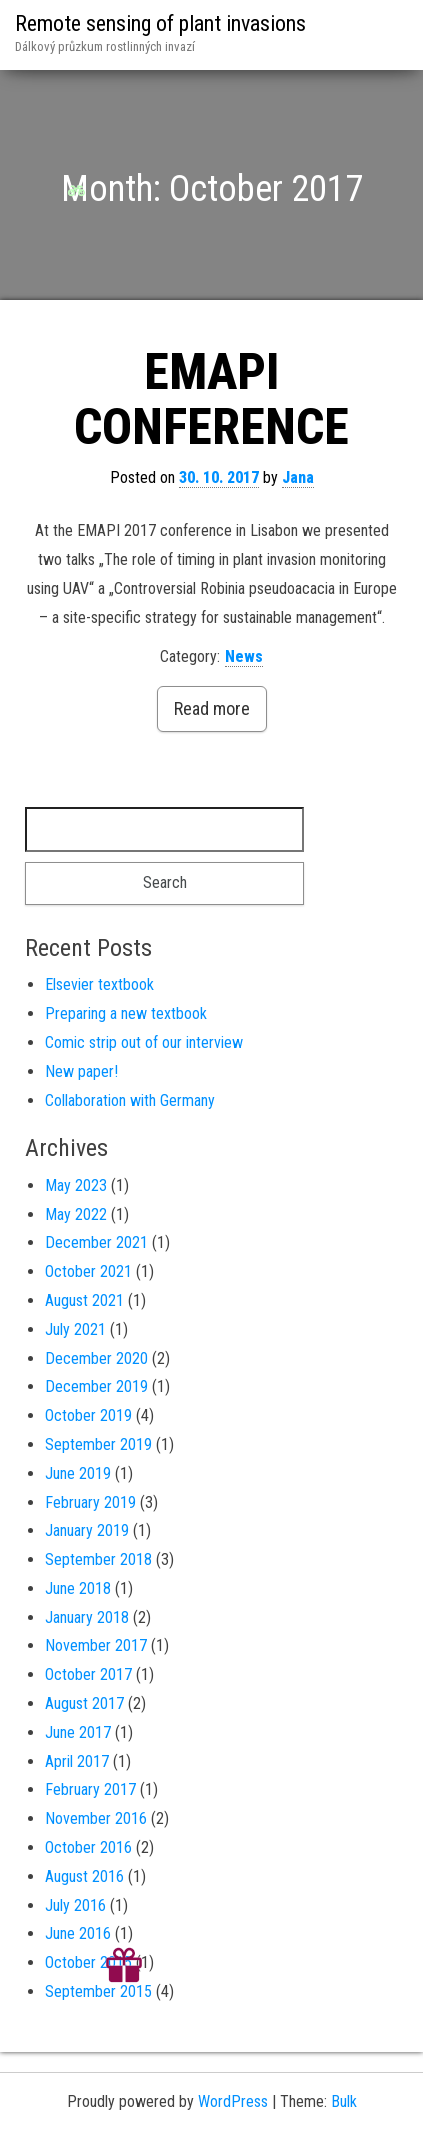  What do you see at coordinates (76, 190) in the screenshot?
I see `access bike rental or cycling options` at bounding box center [76, 190].